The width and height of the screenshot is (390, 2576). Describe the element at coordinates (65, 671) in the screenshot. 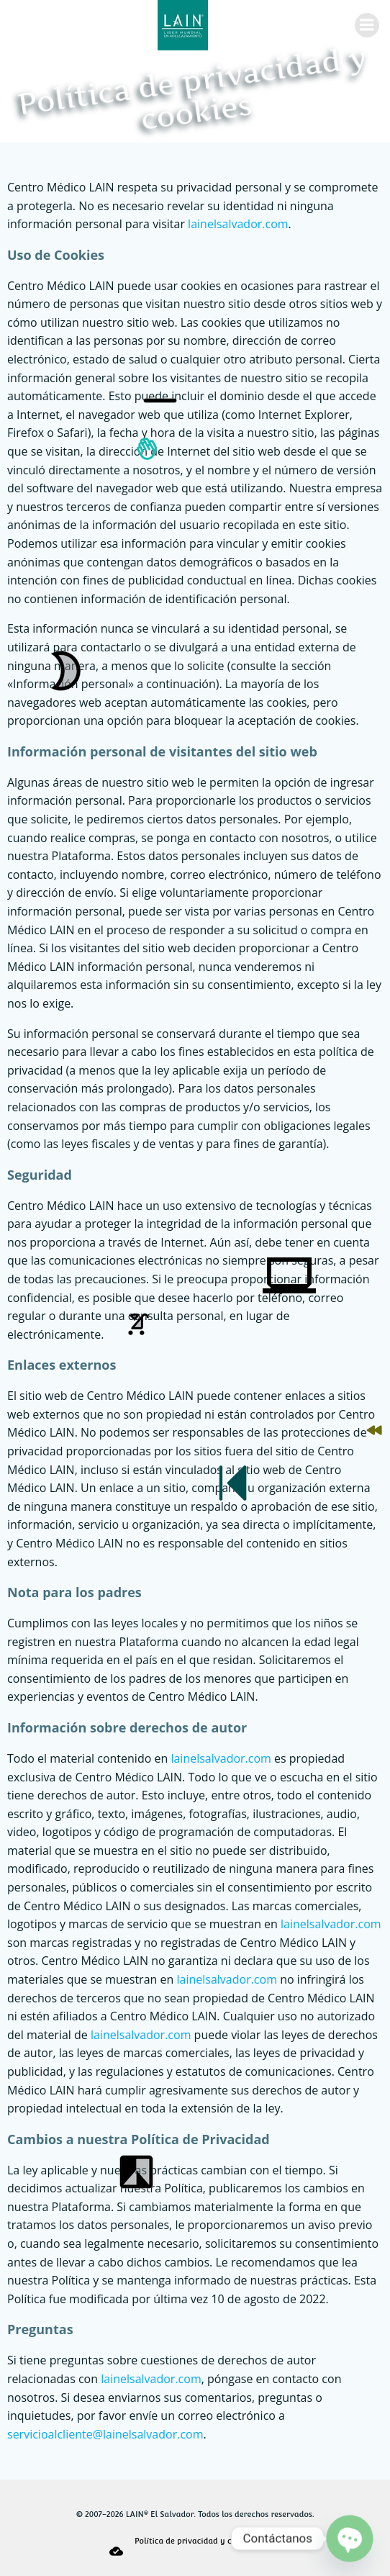

I see `toggle dark mode or night theme` at that location.